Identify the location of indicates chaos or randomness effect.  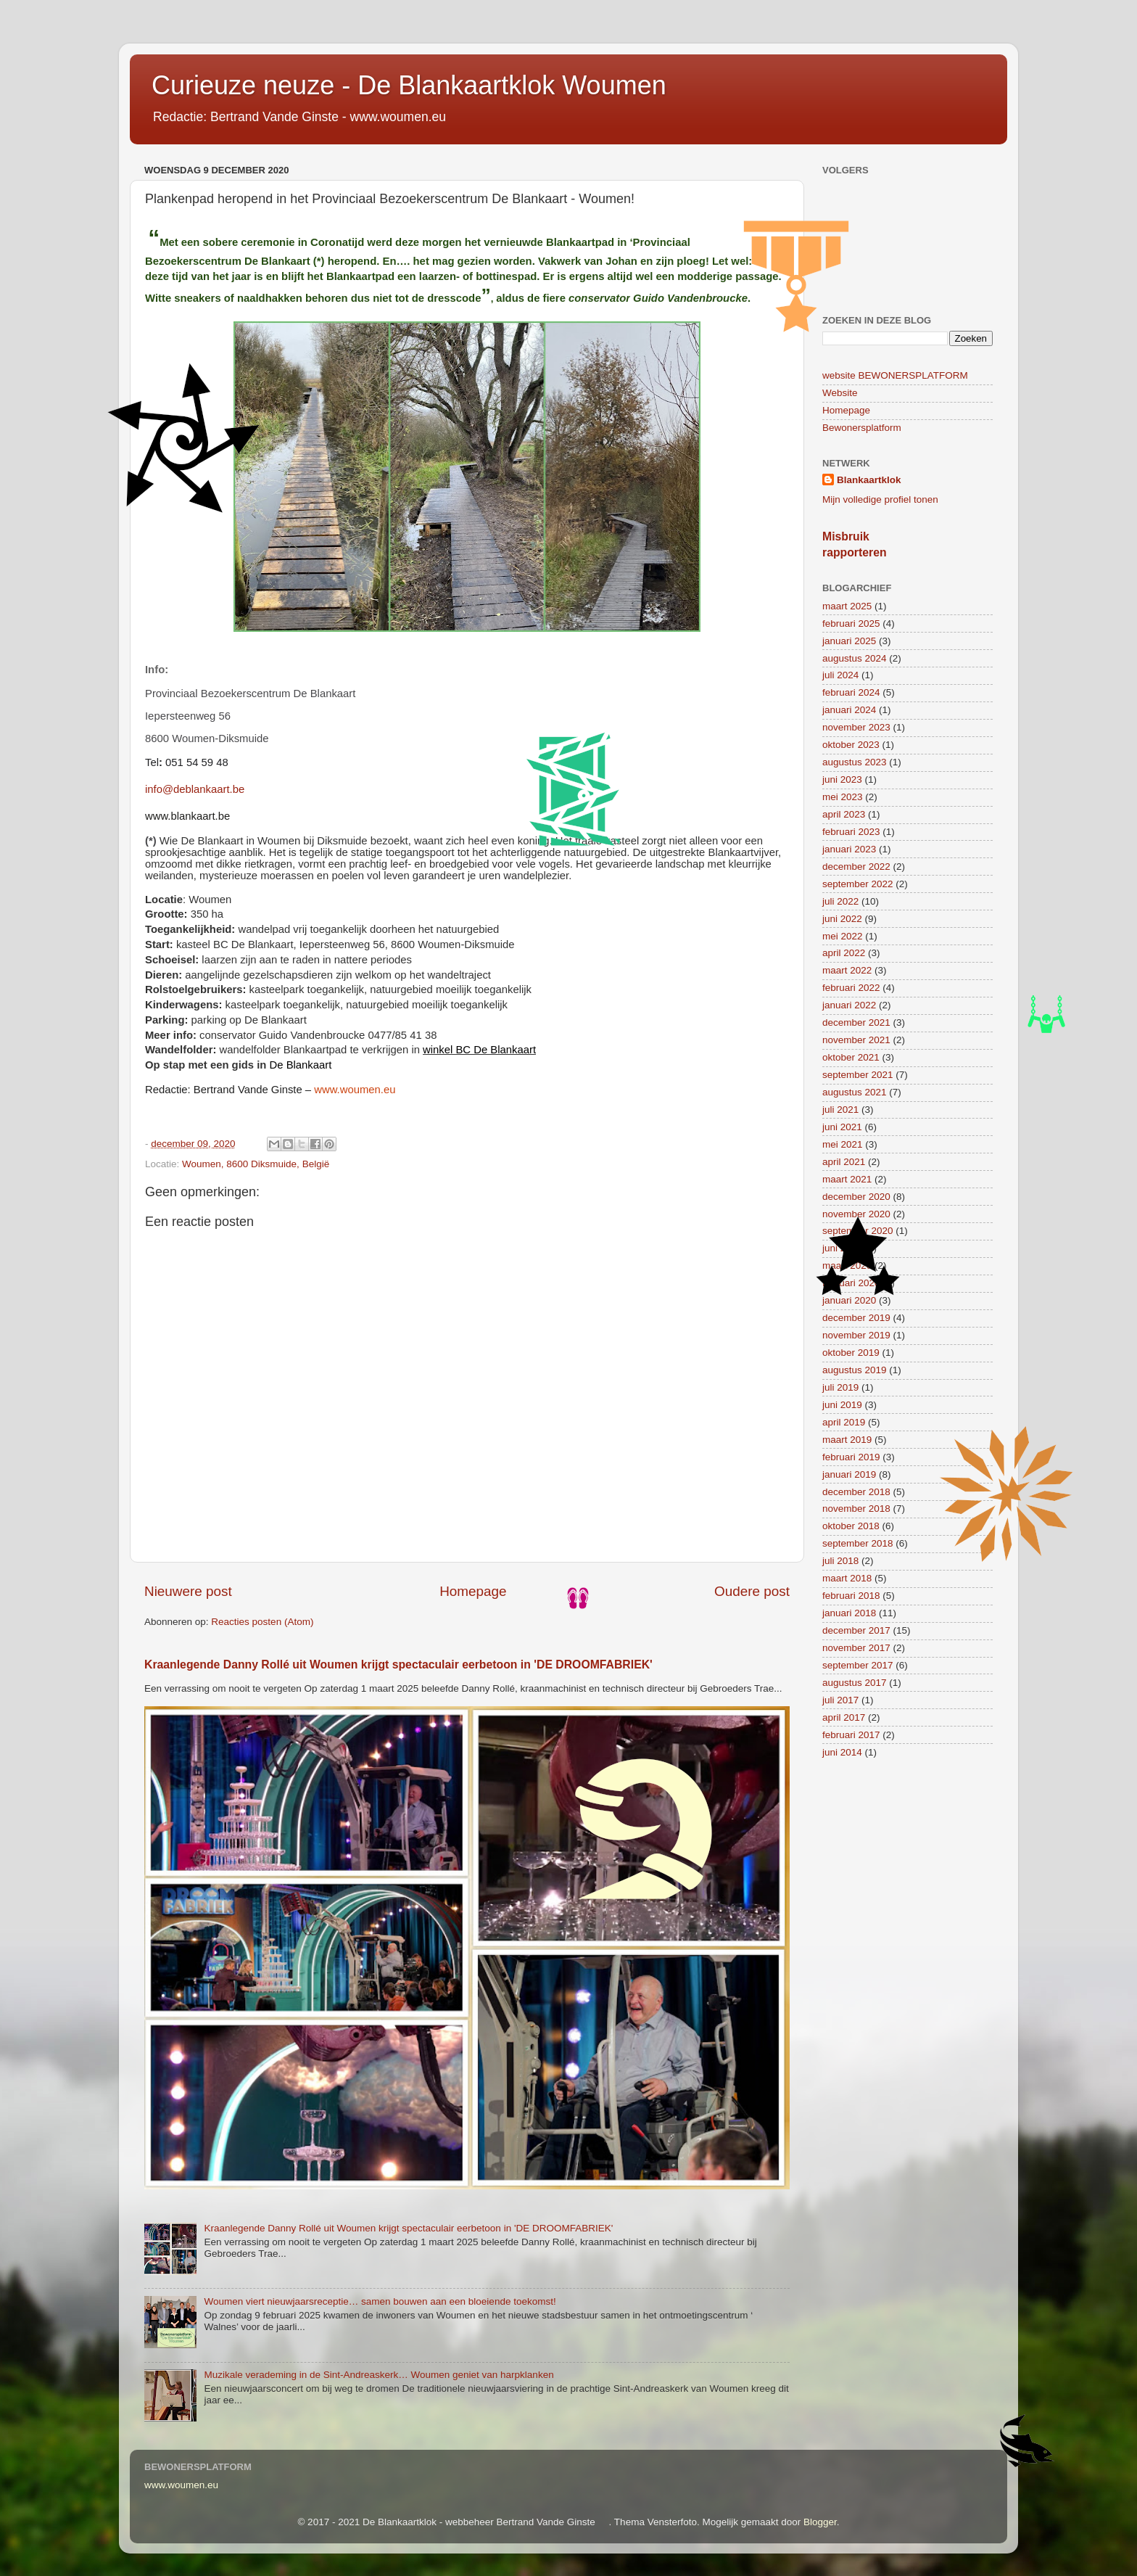
(183, 439).